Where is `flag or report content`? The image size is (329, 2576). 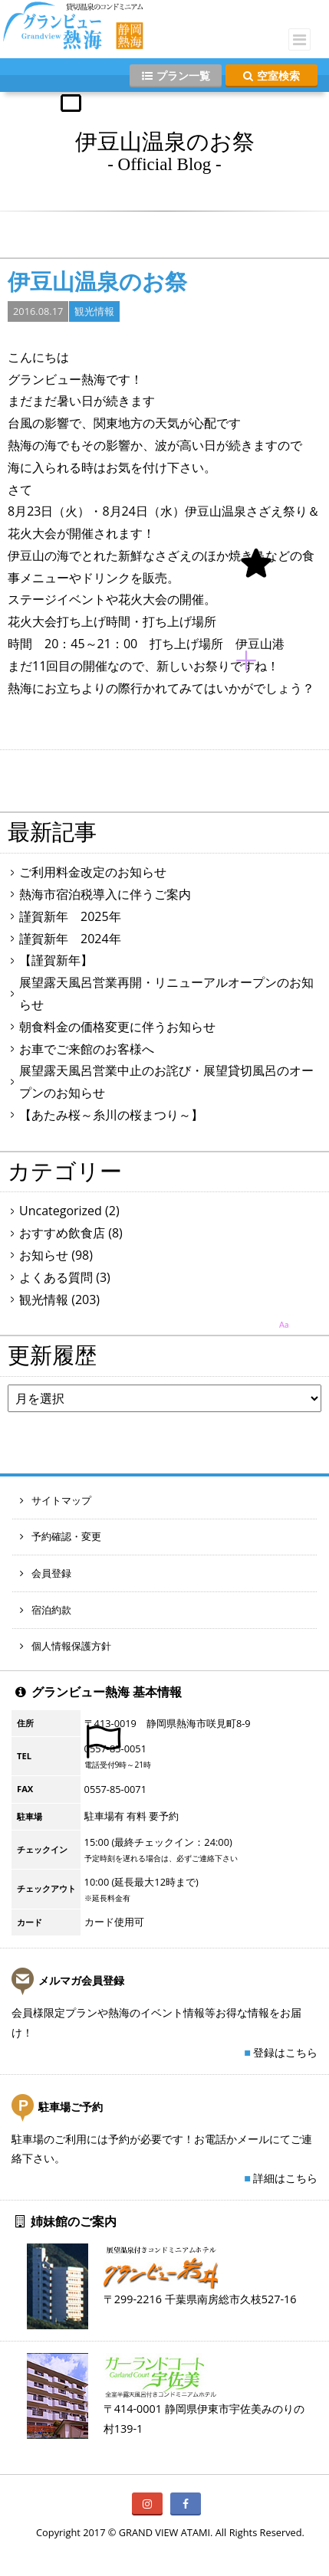 flag or report content is located at coordinates (104, 1742).